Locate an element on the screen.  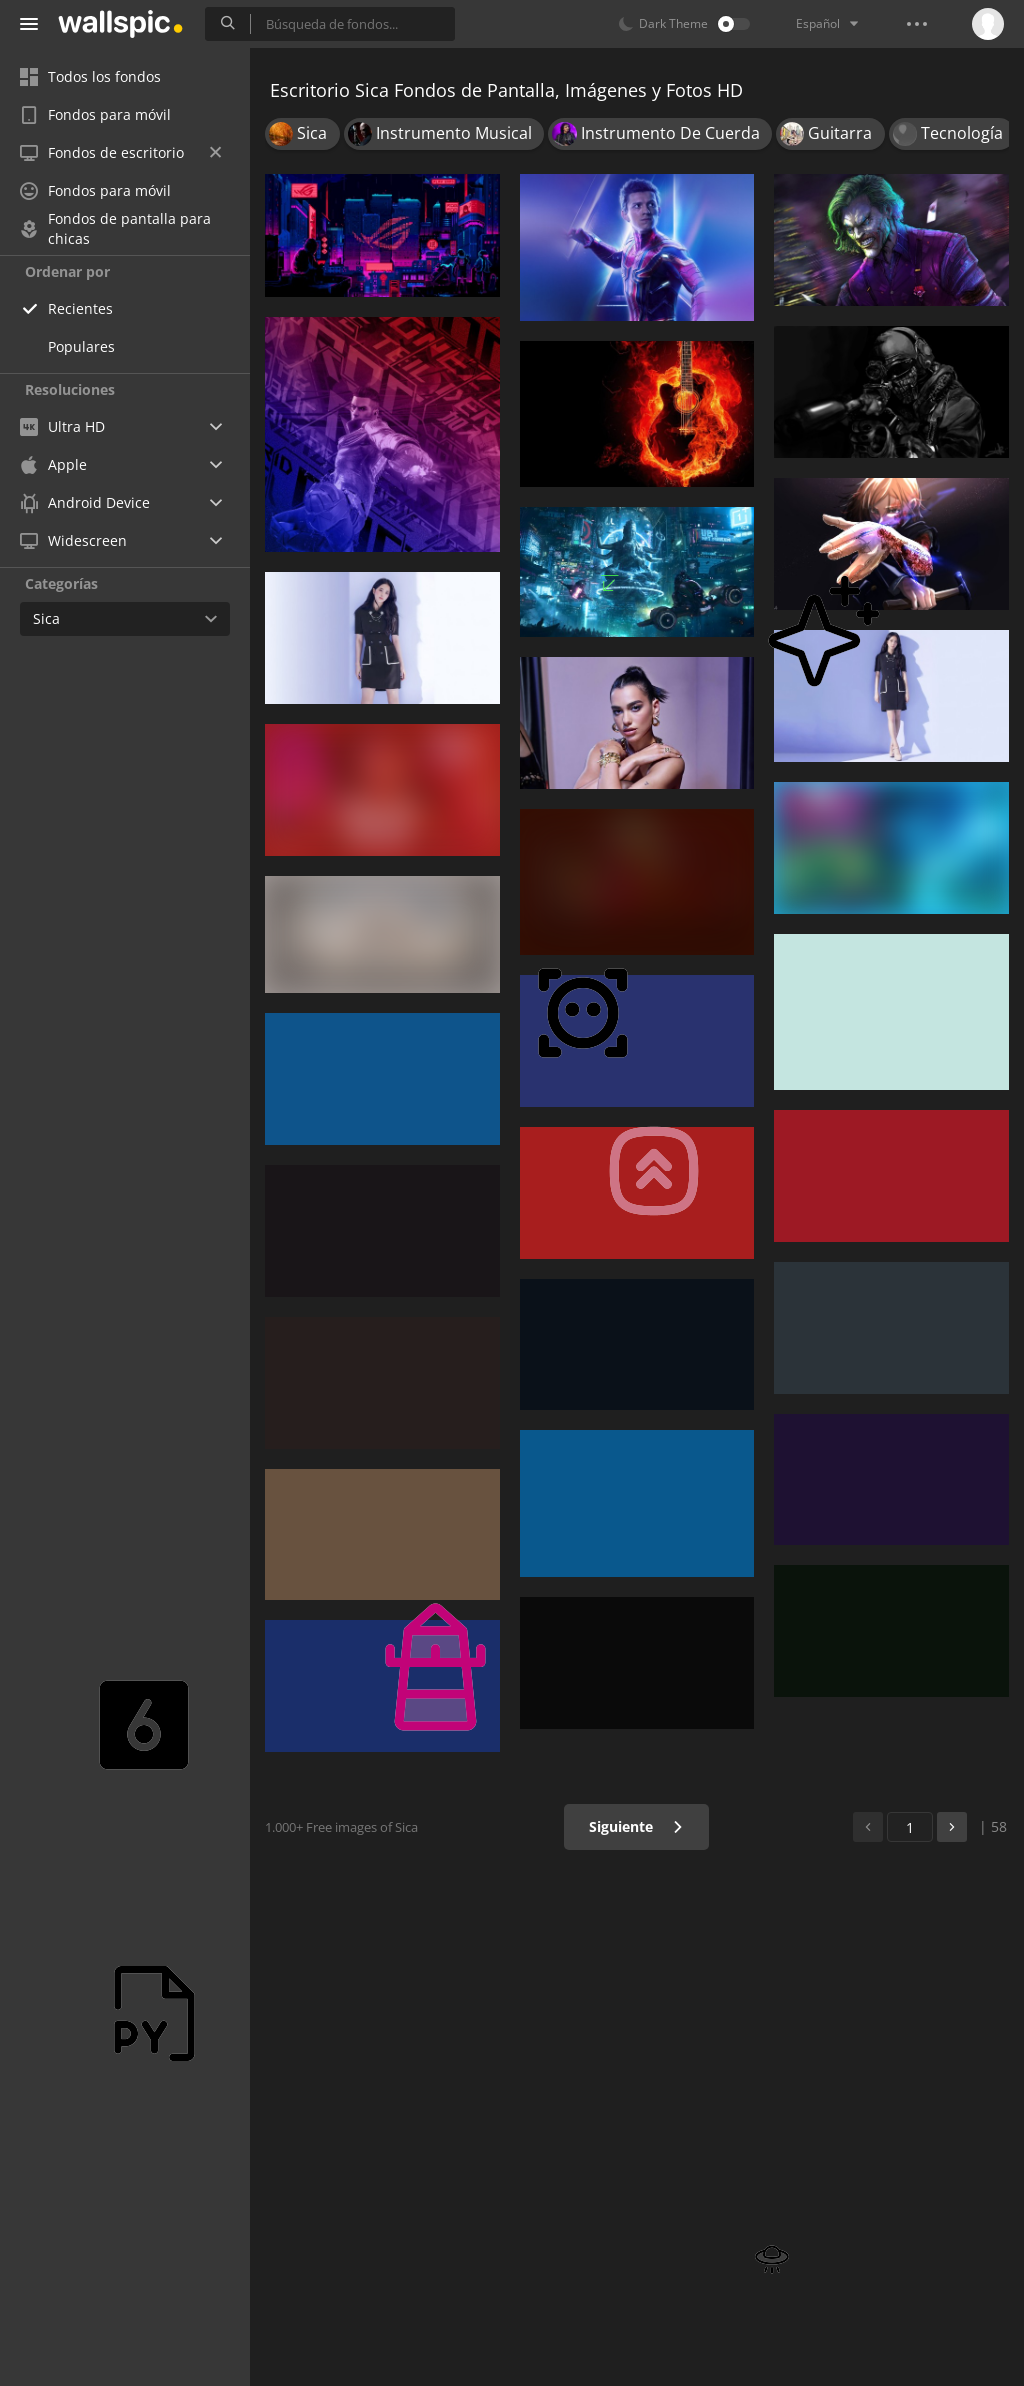
scroll to top of page is located at coordinates (654, 1171).